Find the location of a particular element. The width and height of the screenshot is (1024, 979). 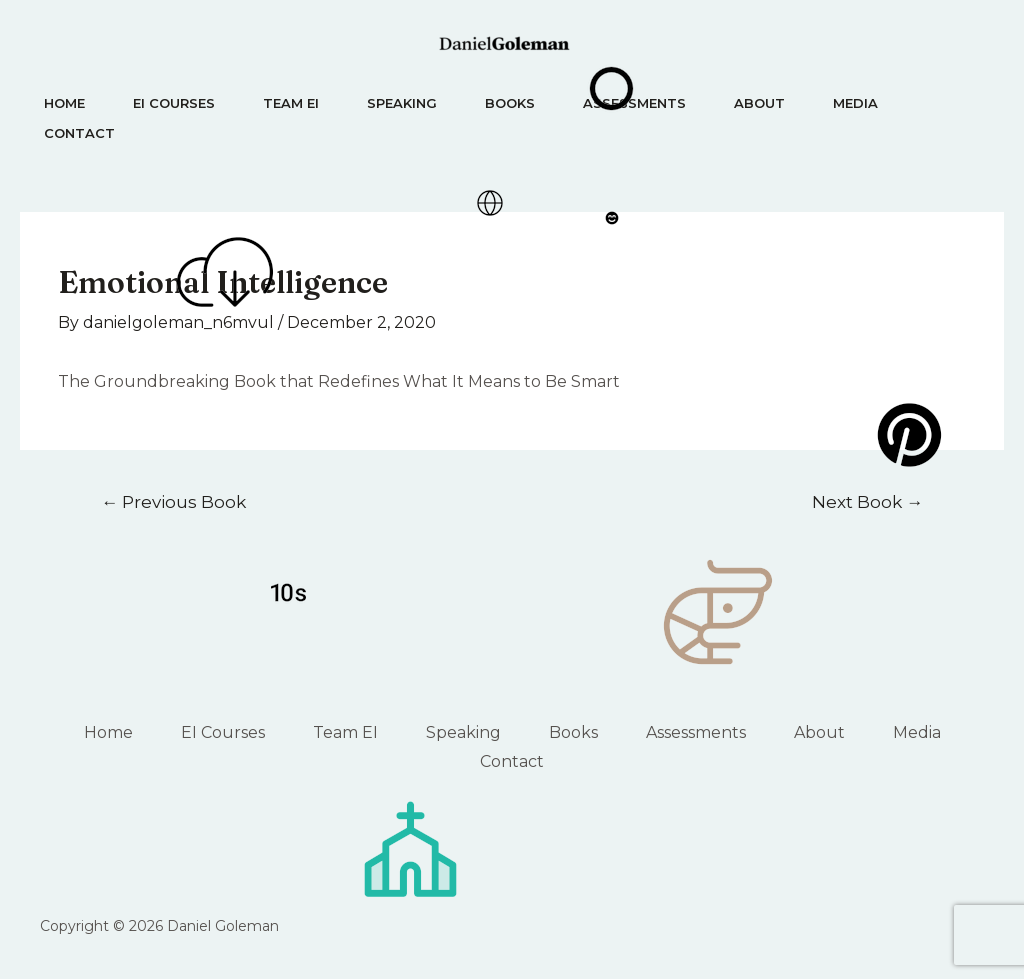

set a 10-second timer is located at coordinates (288, 592).